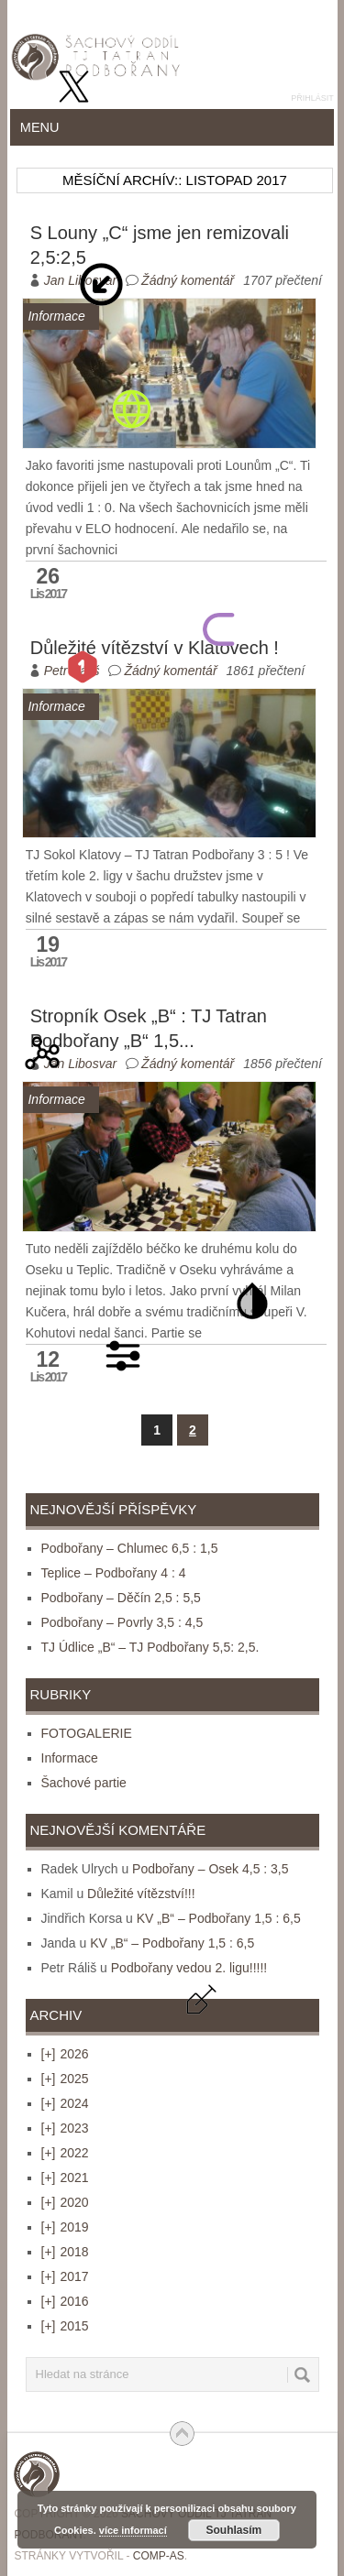  I want to click on access gardening or landscaping tools, so click(201, 2000).